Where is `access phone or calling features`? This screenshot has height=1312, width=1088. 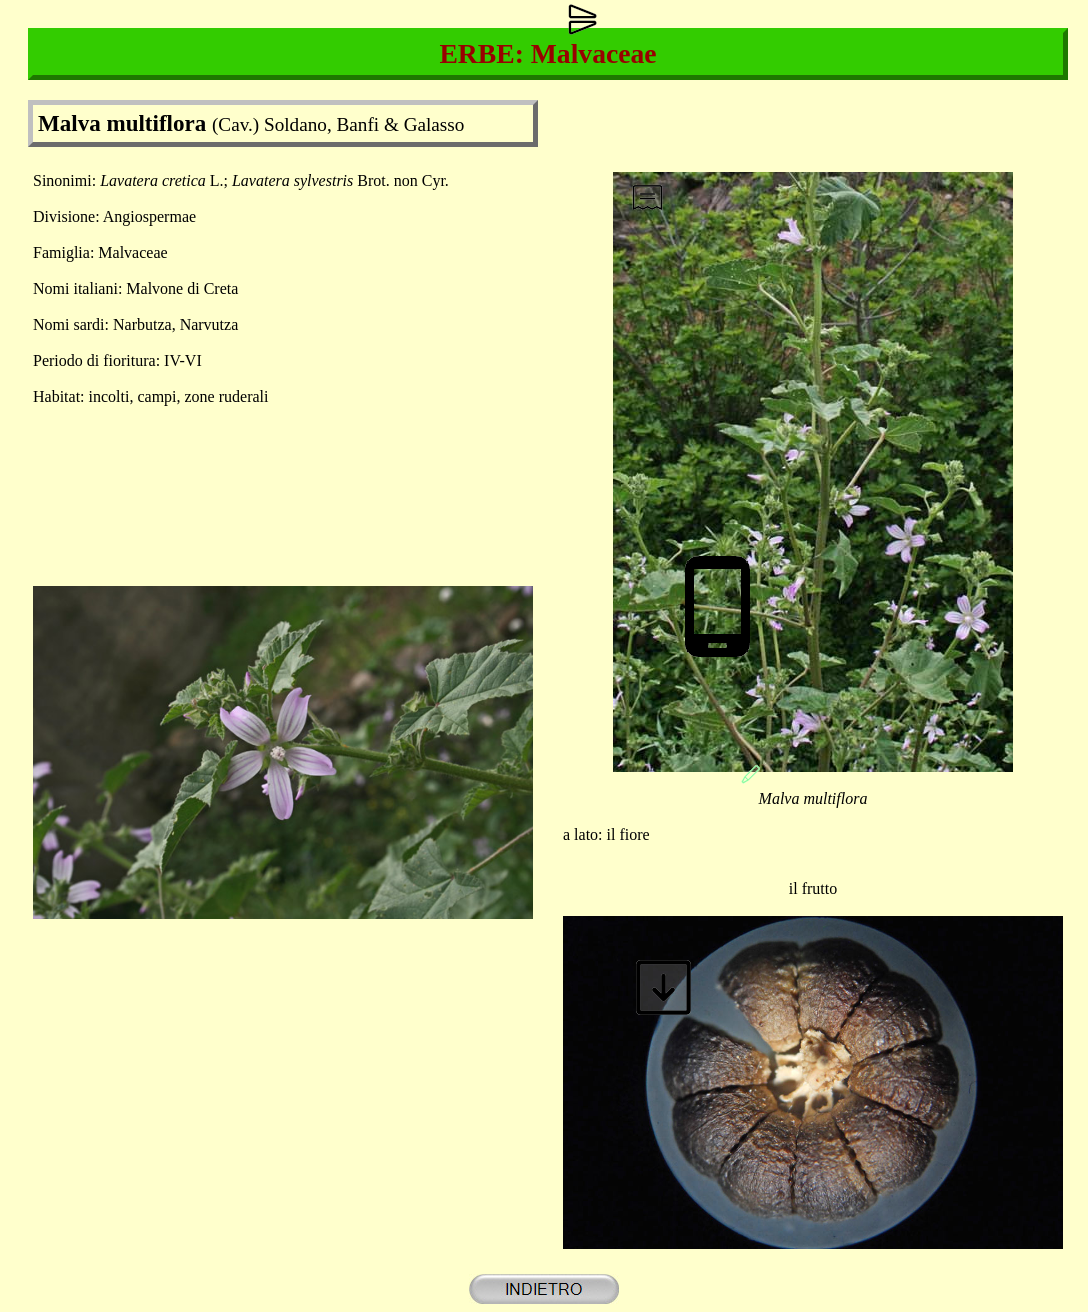 access phone or calling features is located at coordinates (717, 606).